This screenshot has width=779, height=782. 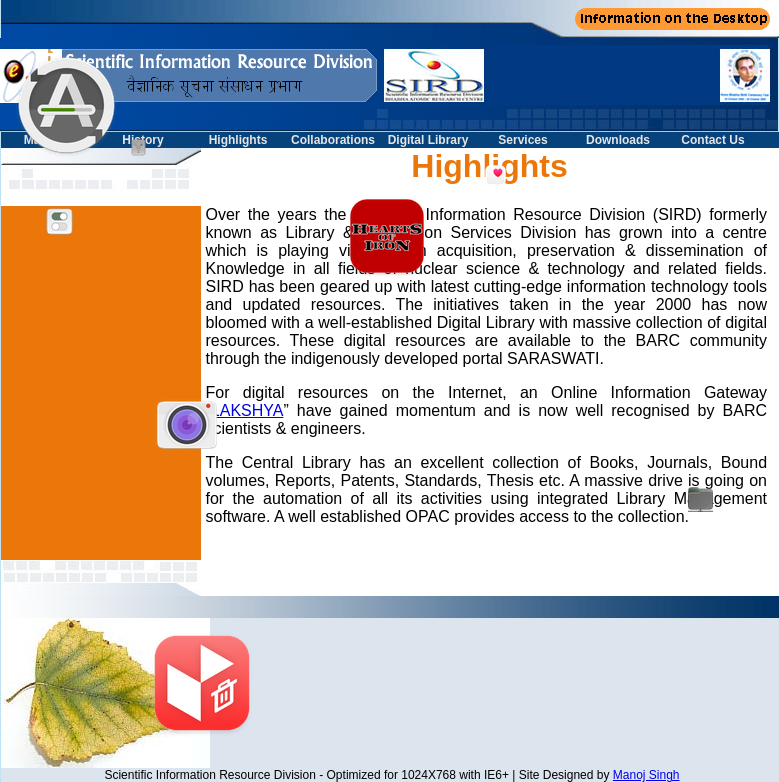 I want to click on open desktop preferences settings, so click(x=59, y=221).